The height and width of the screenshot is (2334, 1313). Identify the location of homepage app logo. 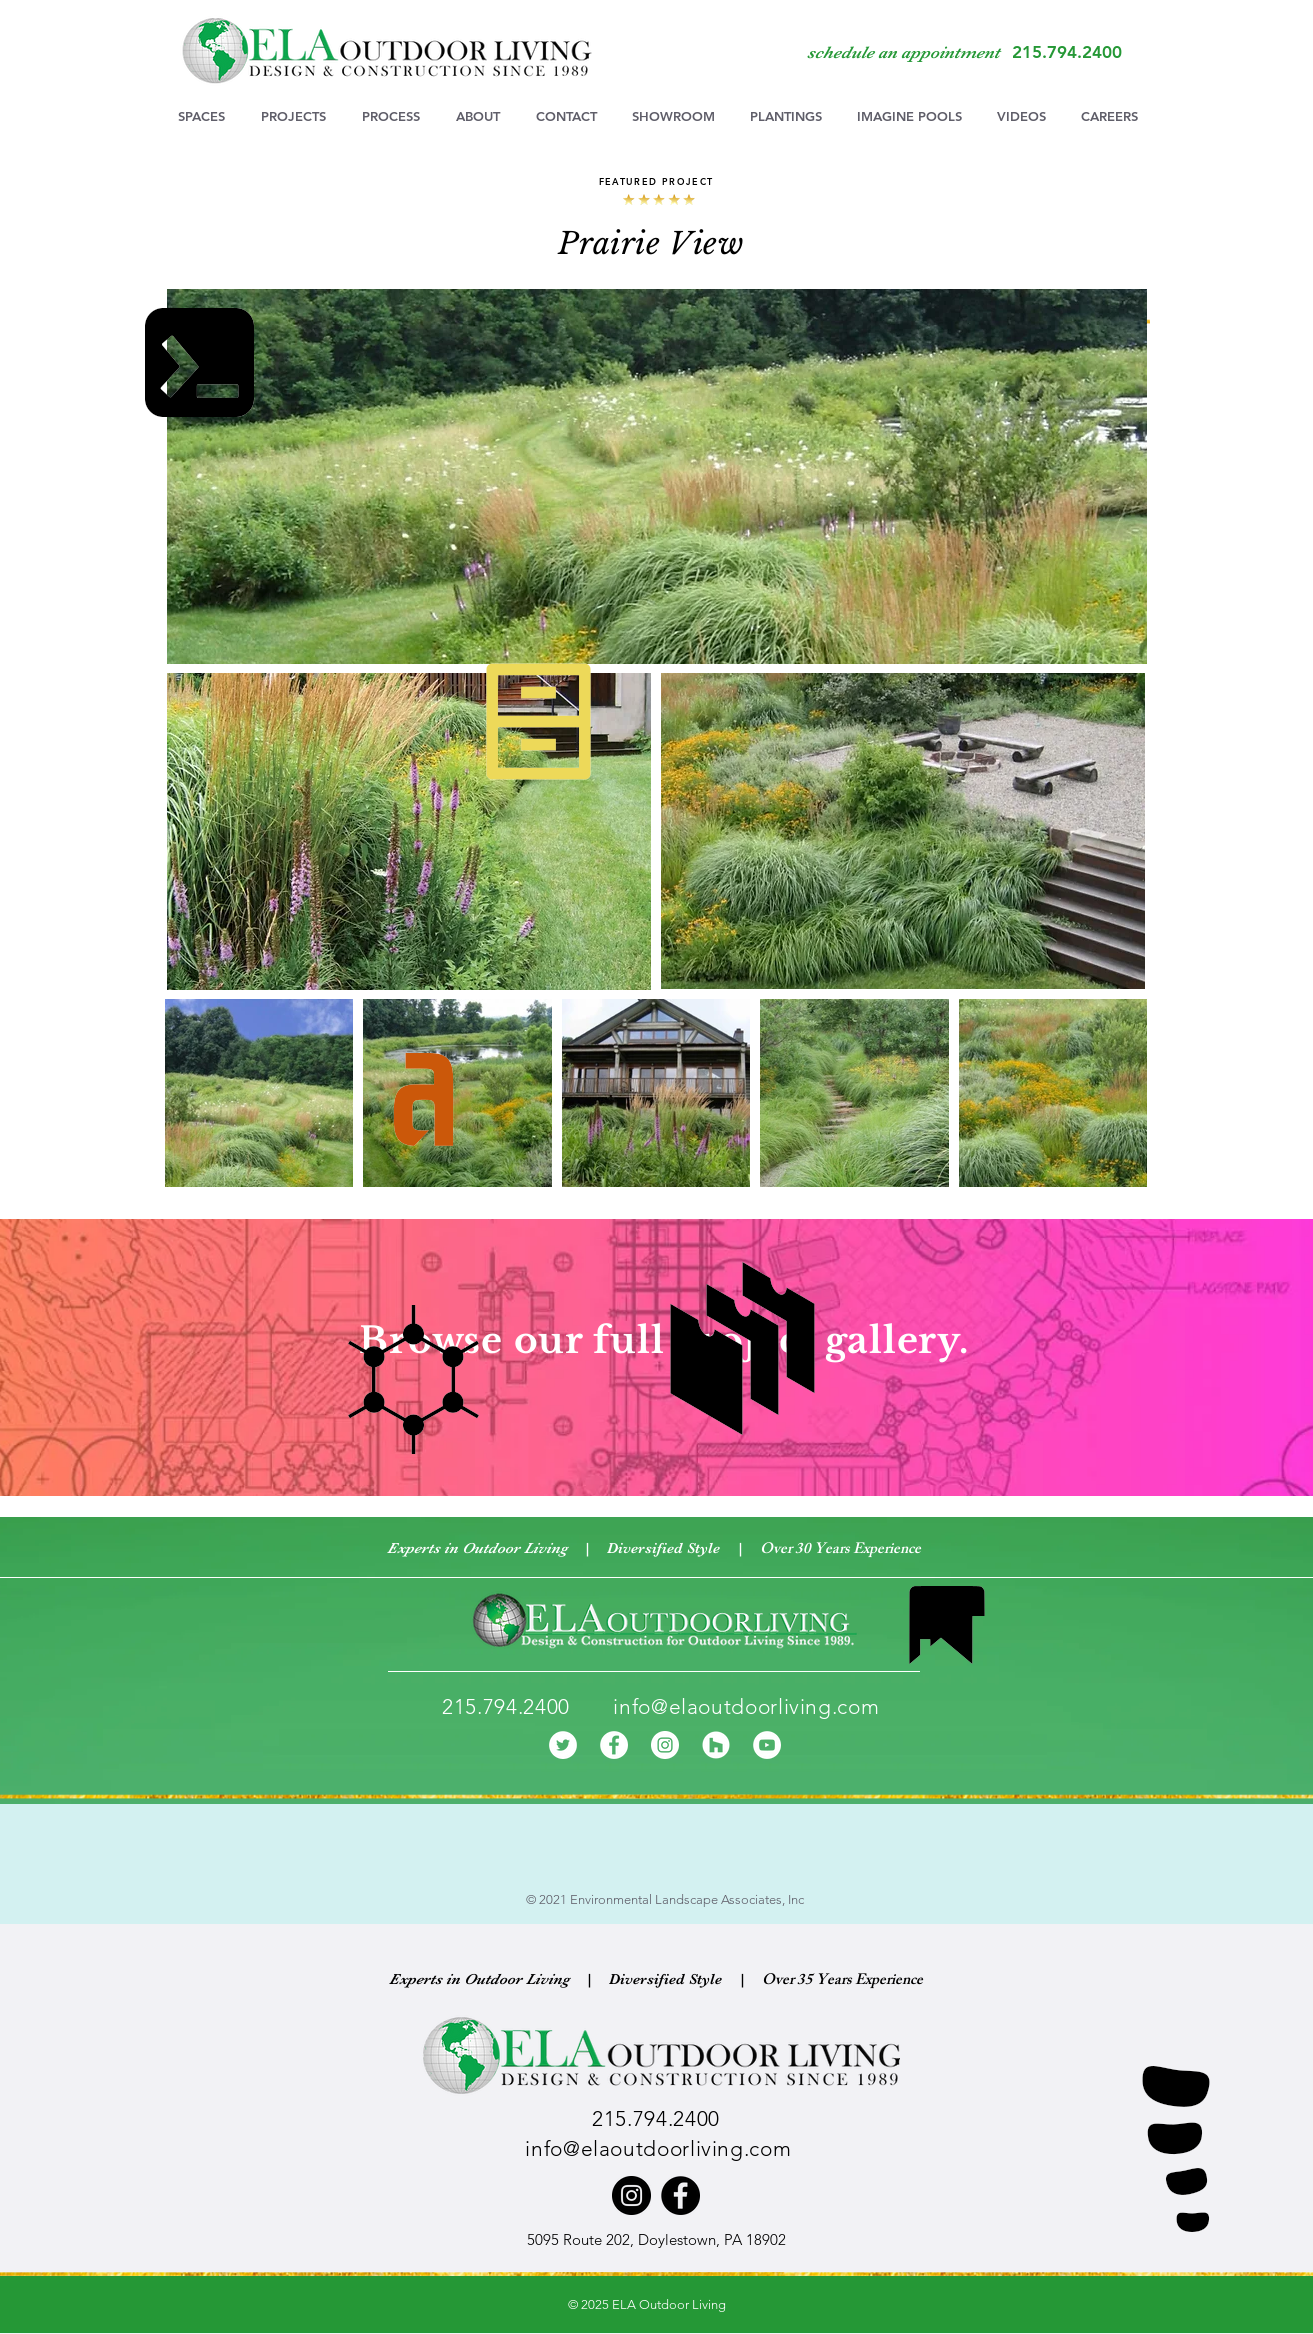
(947, 1625).